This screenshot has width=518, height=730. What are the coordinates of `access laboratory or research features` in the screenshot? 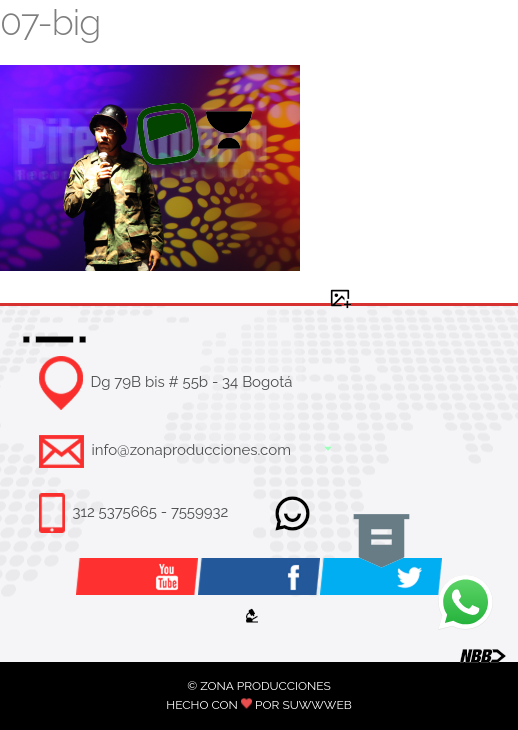 It's located at (252, 616).